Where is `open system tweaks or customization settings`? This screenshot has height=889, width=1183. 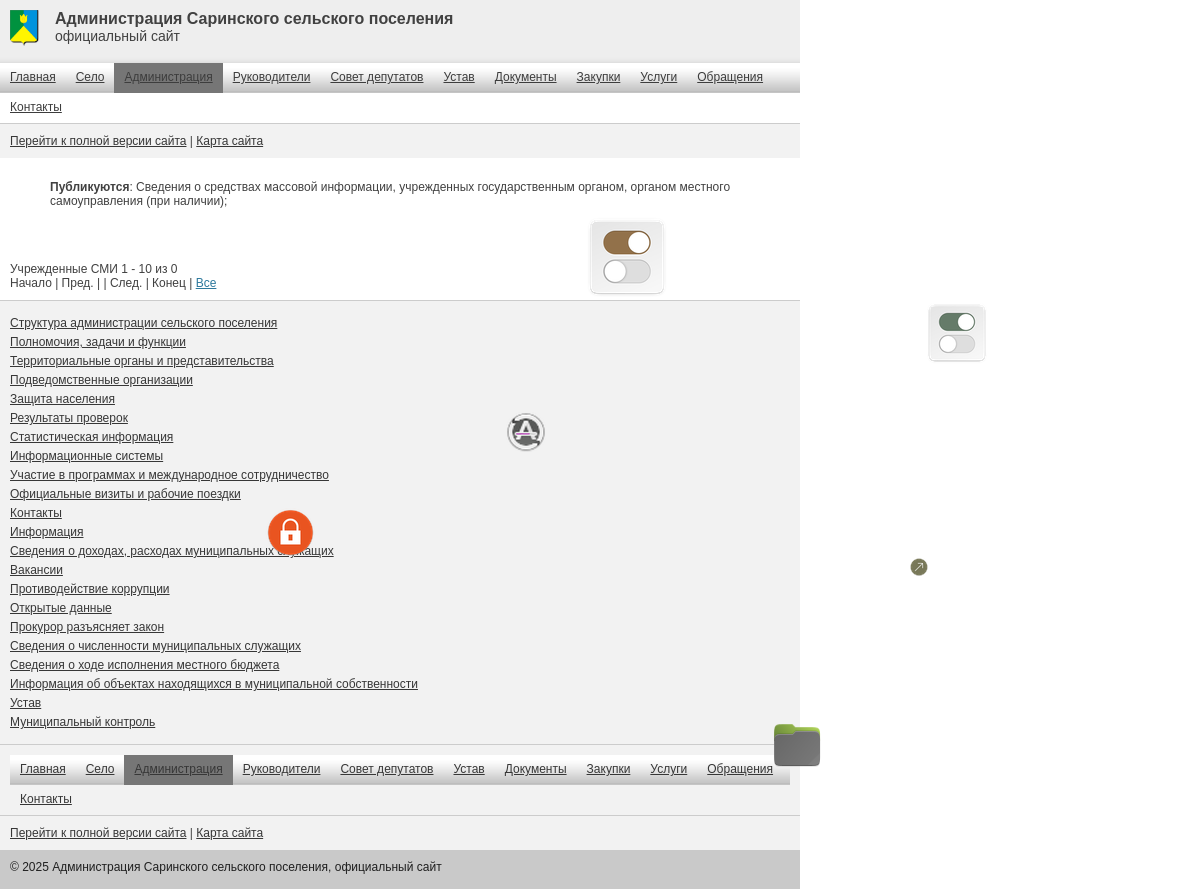 open system tweaks or customization settings is located at coordinates (957, 333).